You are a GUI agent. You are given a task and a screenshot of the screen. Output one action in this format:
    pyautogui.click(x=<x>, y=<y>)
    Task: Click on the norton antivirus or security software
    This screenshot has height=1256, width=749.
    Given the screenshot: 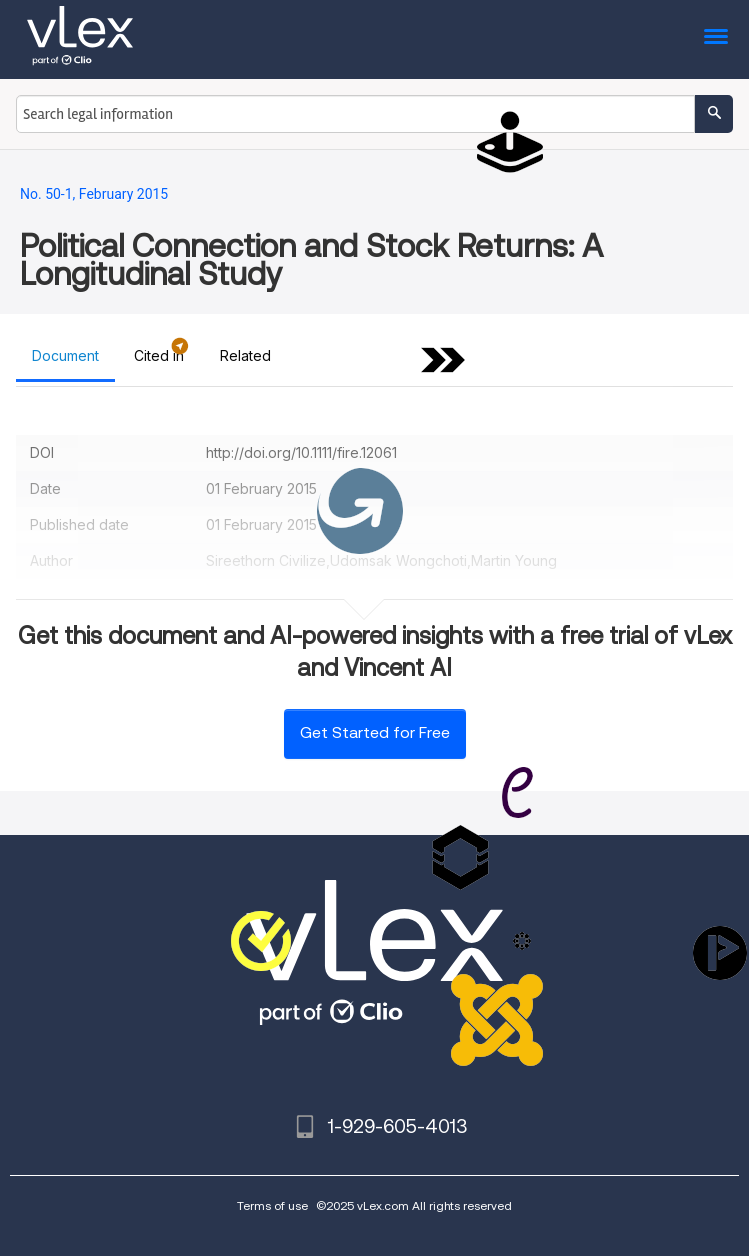 What is the action you would take?
    pyautogui.click(x=261, y=941)
    